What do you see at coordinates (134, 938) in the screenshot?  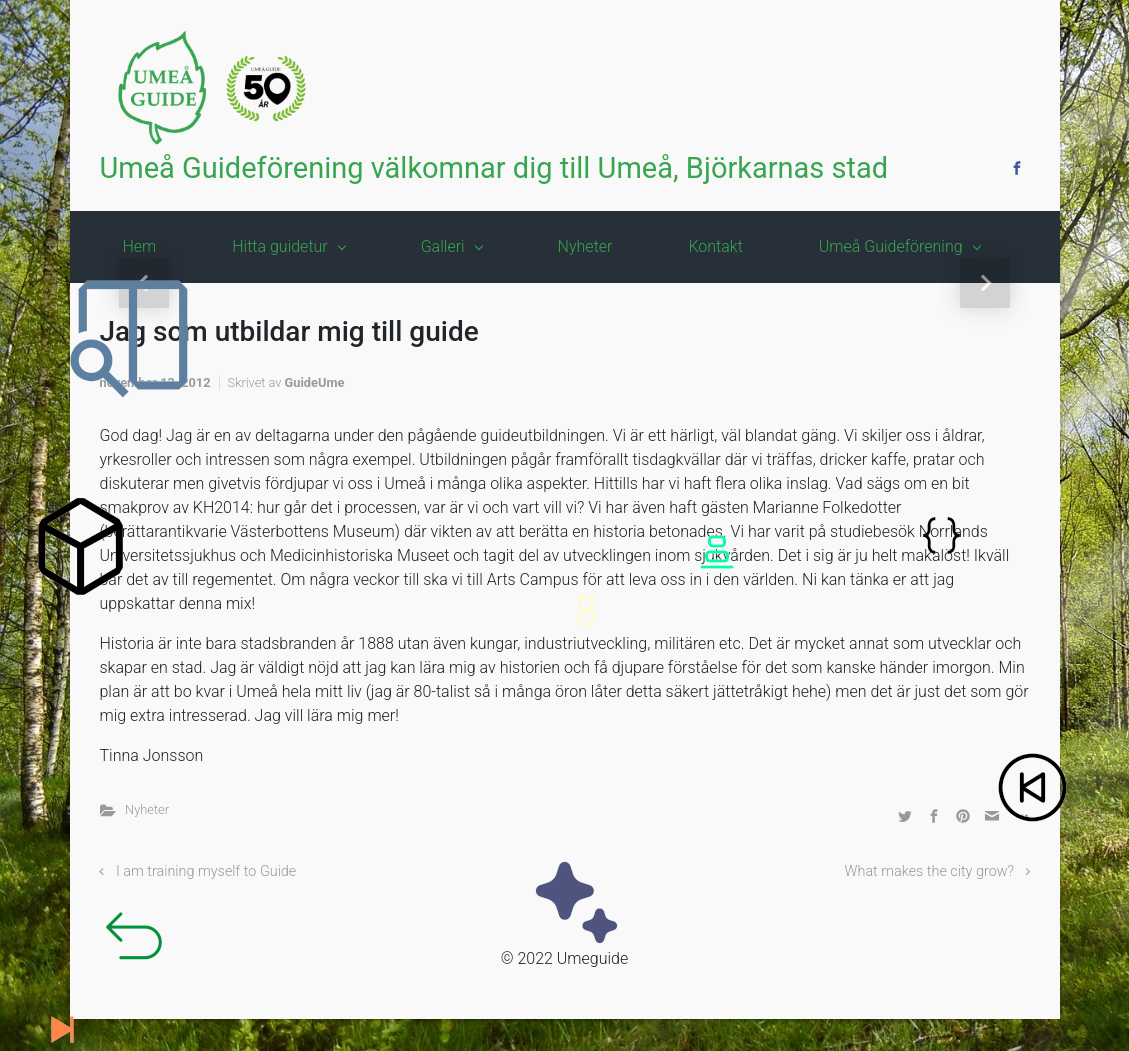 I see `undo previous action` at bounding box center [134, 938].